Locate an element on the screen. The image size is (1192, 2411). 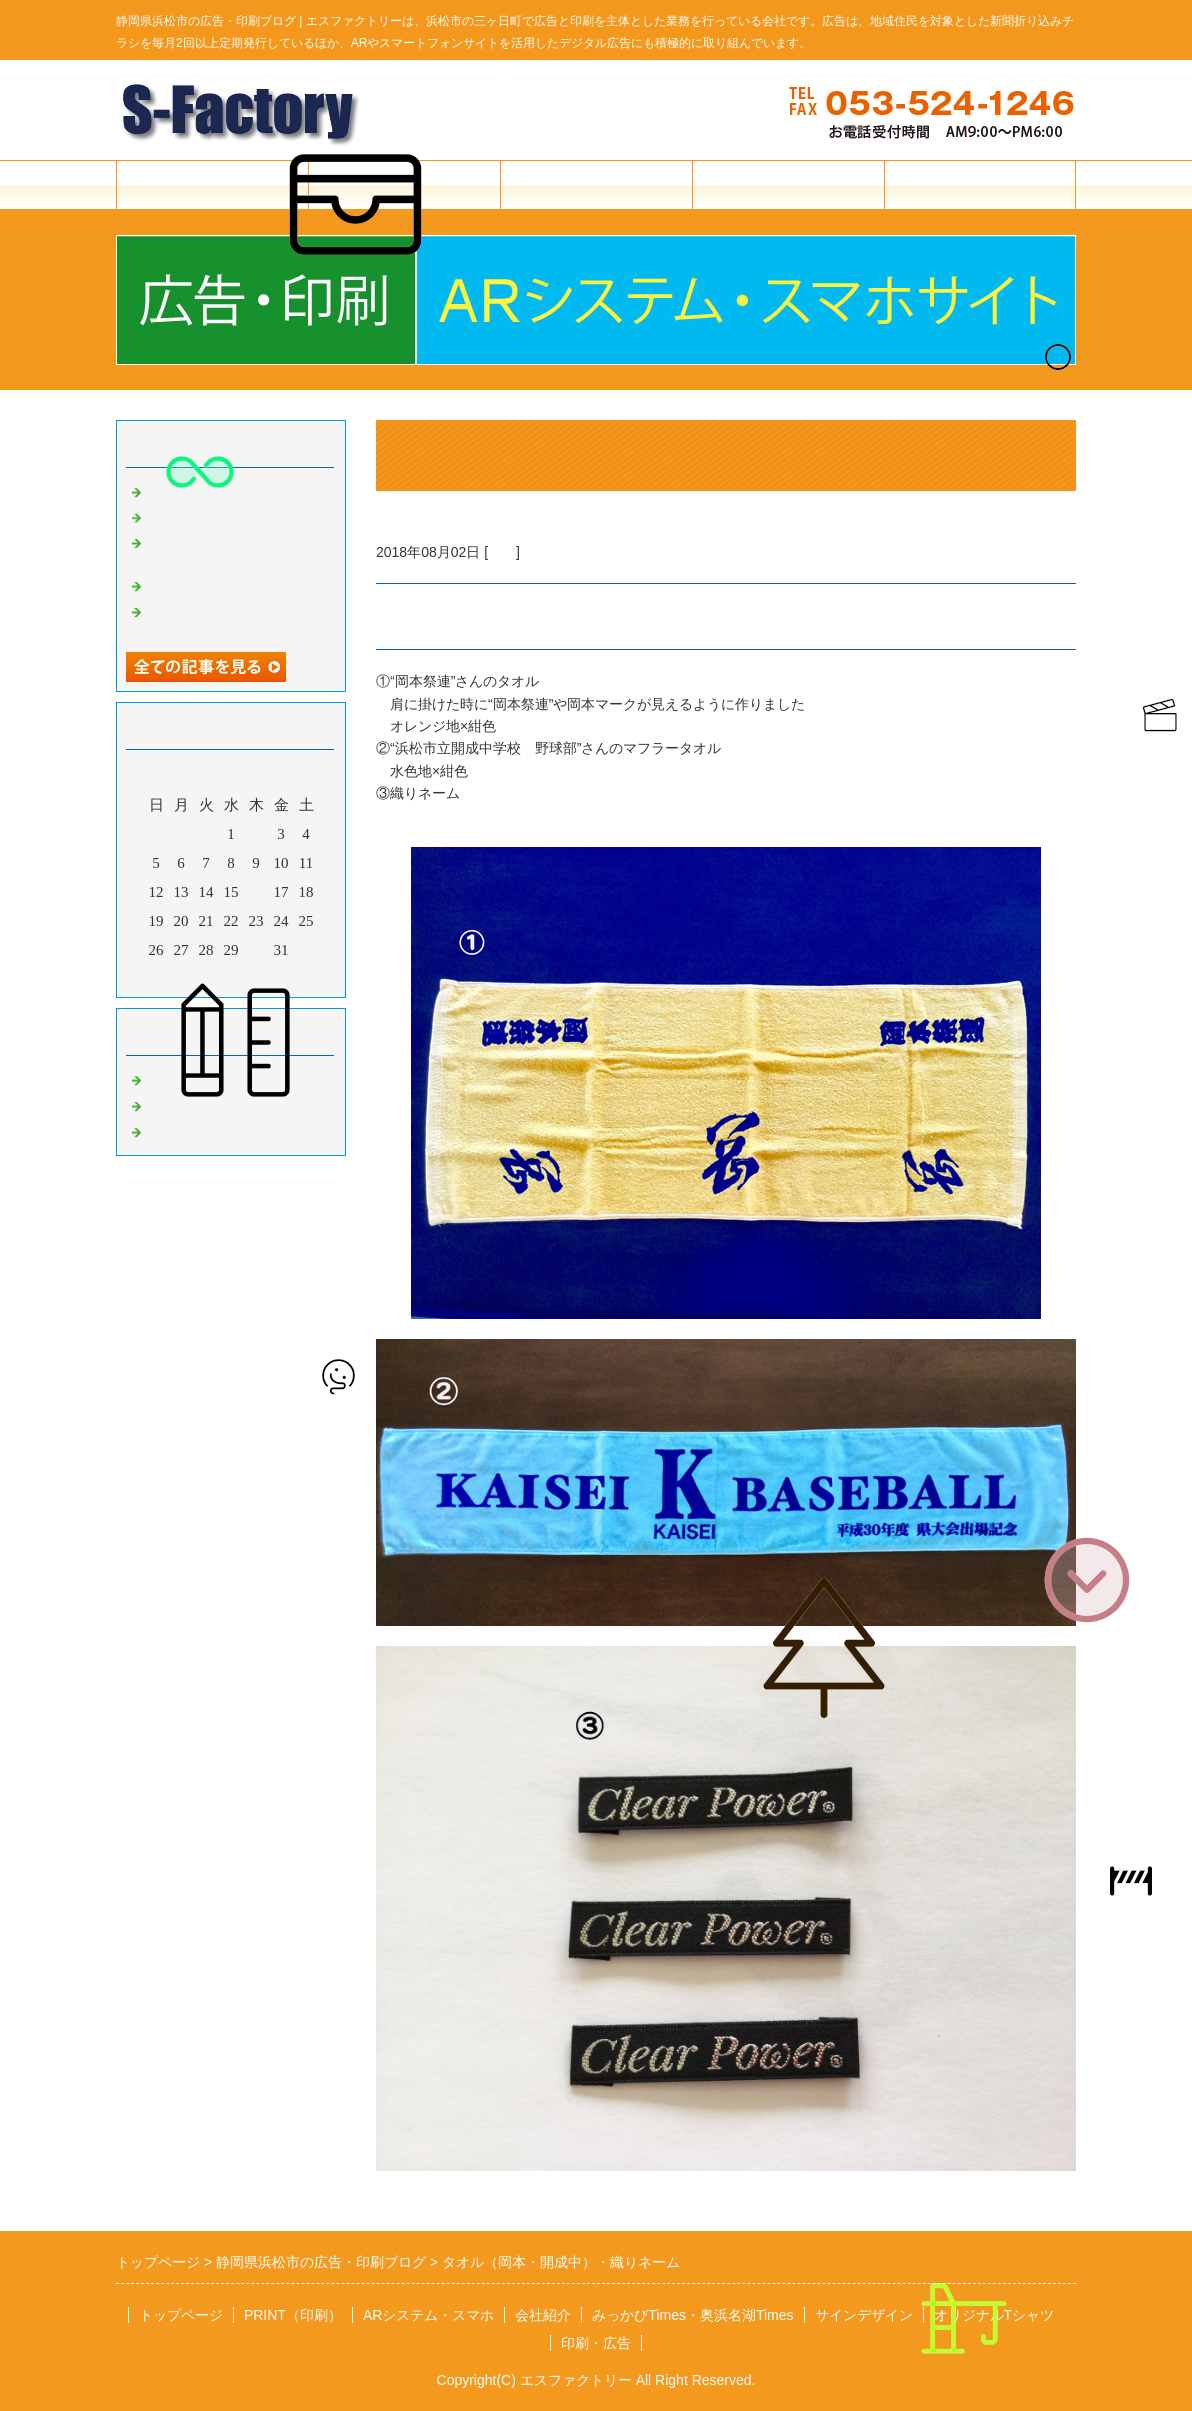
indicates a road closure or blocked route is located at coordinates (1131, 1881).